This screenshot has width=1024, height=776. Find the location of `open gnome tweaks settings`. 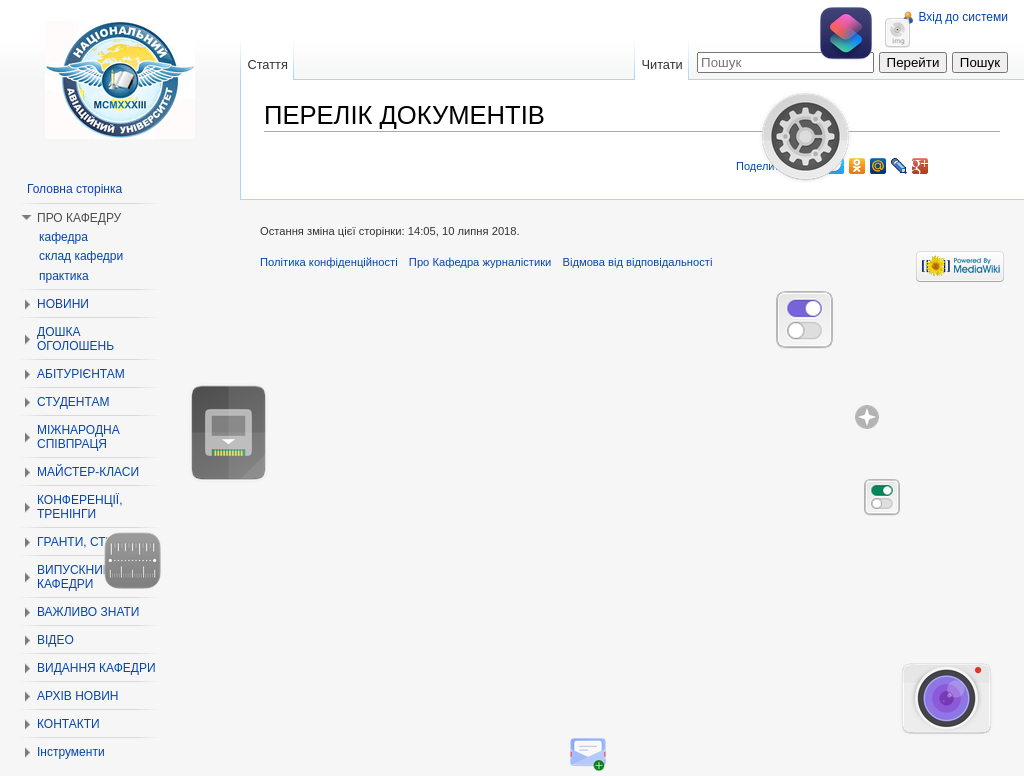

open gnome tweaks settings is located at coordinates (882, 497).